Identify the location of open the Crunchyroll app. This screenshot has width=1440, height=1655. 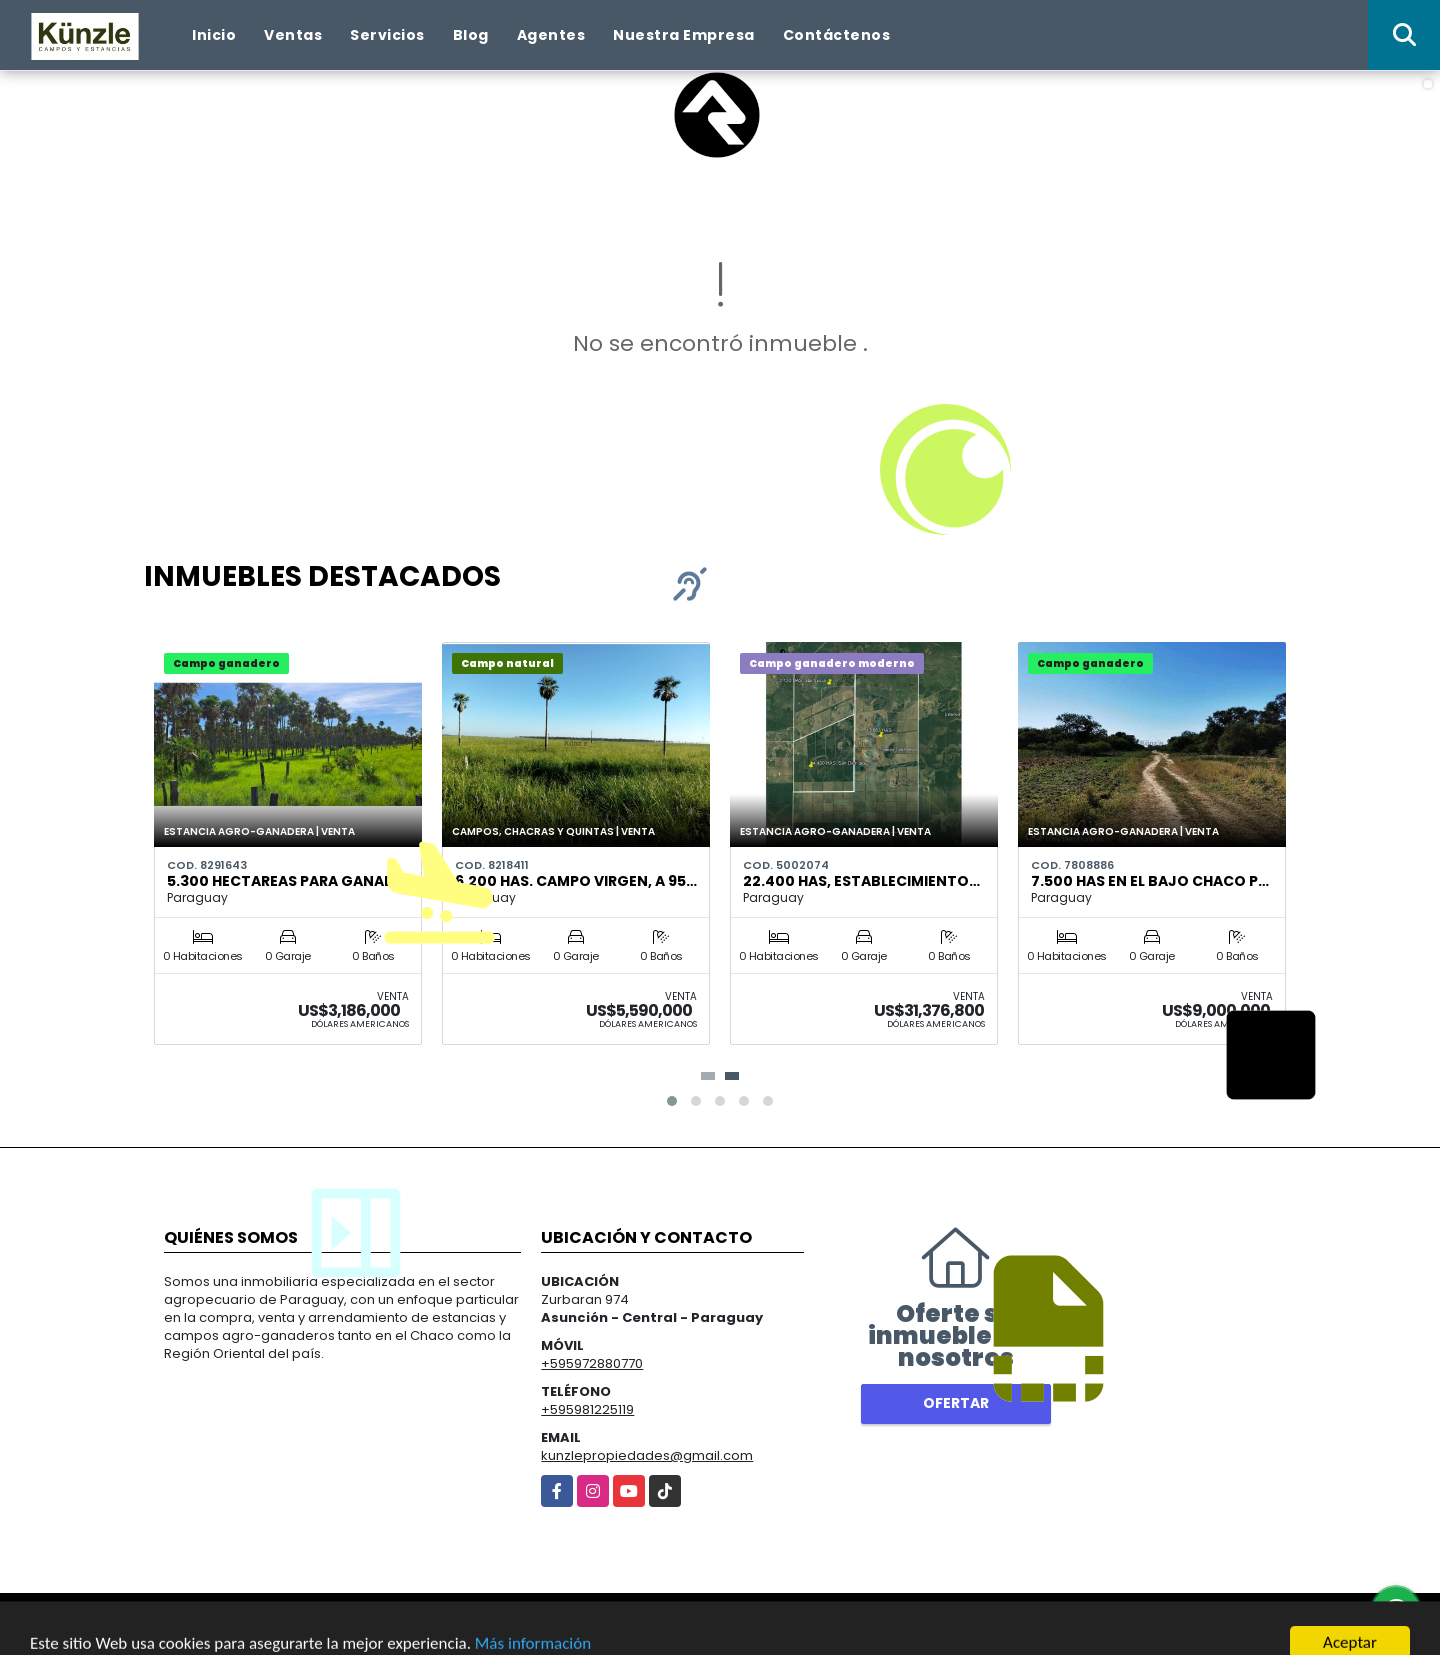
(945, 469).